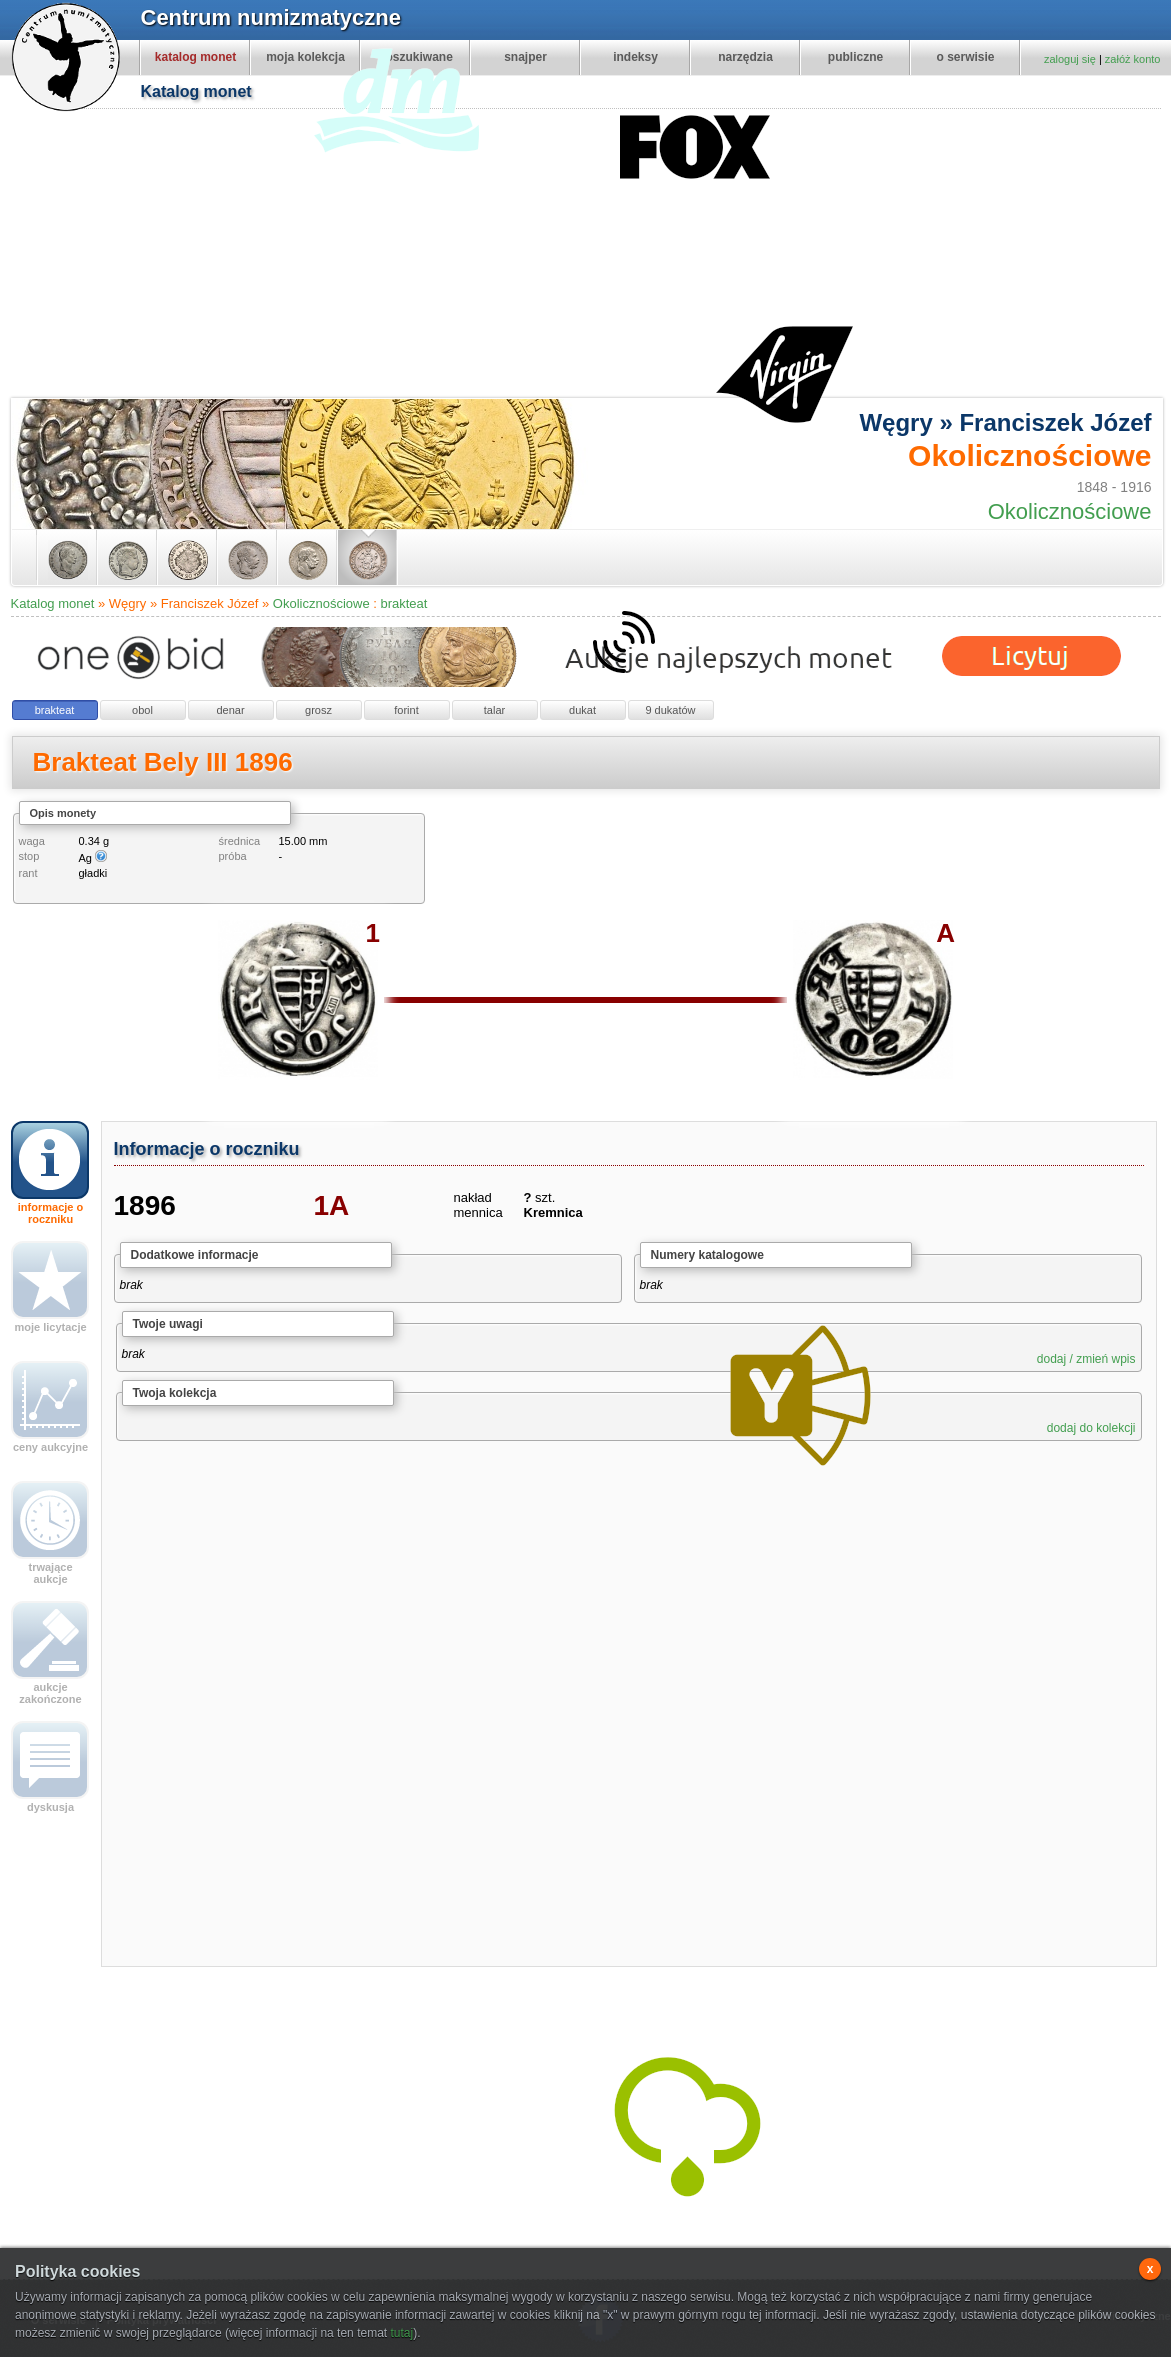 This screenshot has height=2357, width=1171. Describe the element at coordinates (624, 642) in the screenshot. I see `sonarqube server logo` at that location.